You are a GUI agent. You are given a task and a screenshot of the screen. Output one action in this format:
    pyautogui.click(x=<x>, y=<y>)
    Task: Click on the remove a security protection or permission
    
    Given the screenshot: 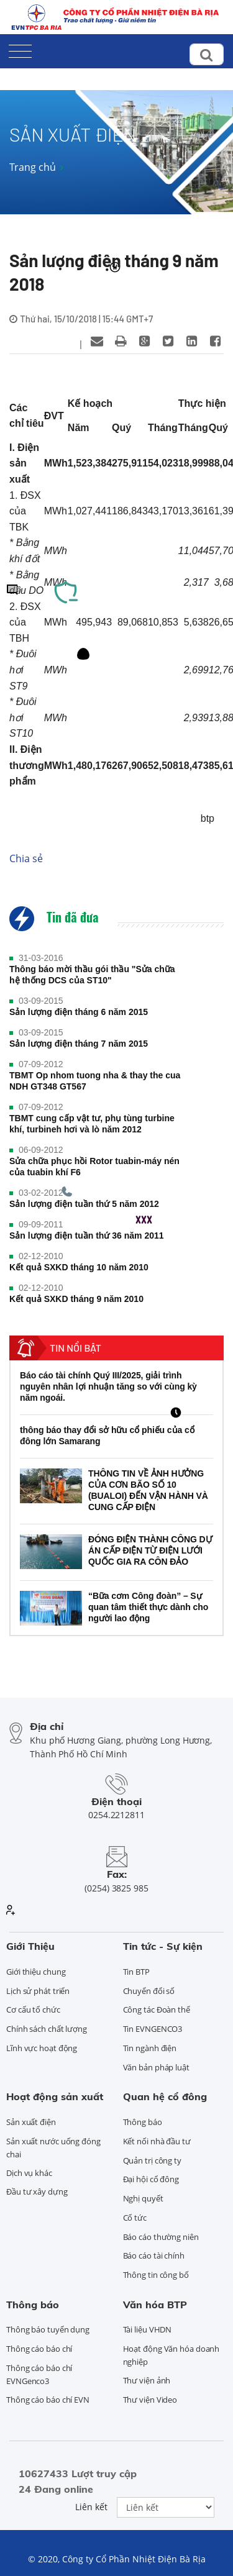 What is the action you would take?
    pyautogui.click(x=65, y=592)
    